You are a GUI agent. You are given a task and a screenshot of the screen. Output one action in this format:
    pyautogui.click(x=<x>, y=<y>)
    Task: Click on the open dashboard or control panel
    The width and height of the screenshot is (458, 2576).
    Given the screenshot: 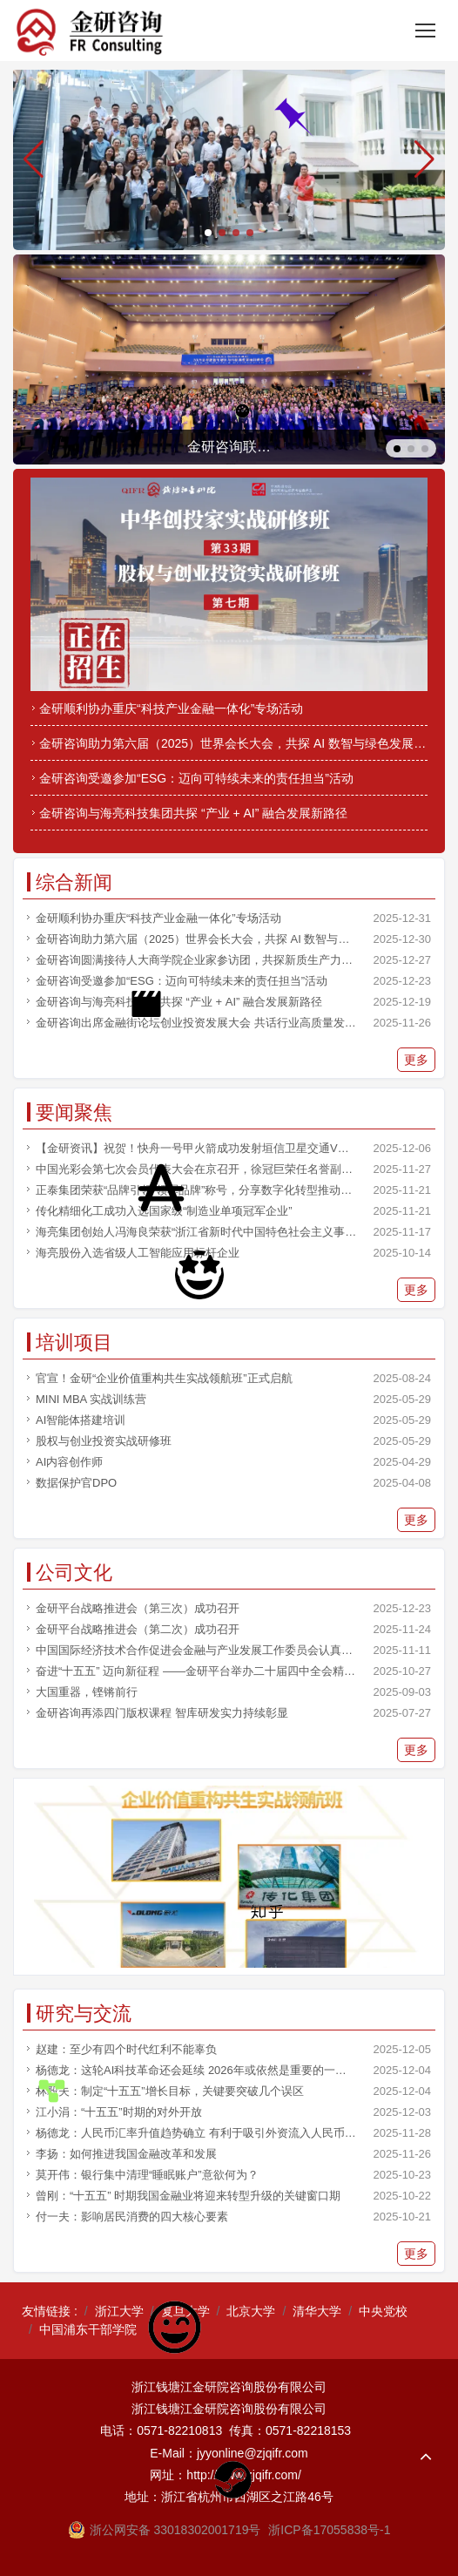 What is the action you would take?
    pyautogui.click(x=242, y=410)
    